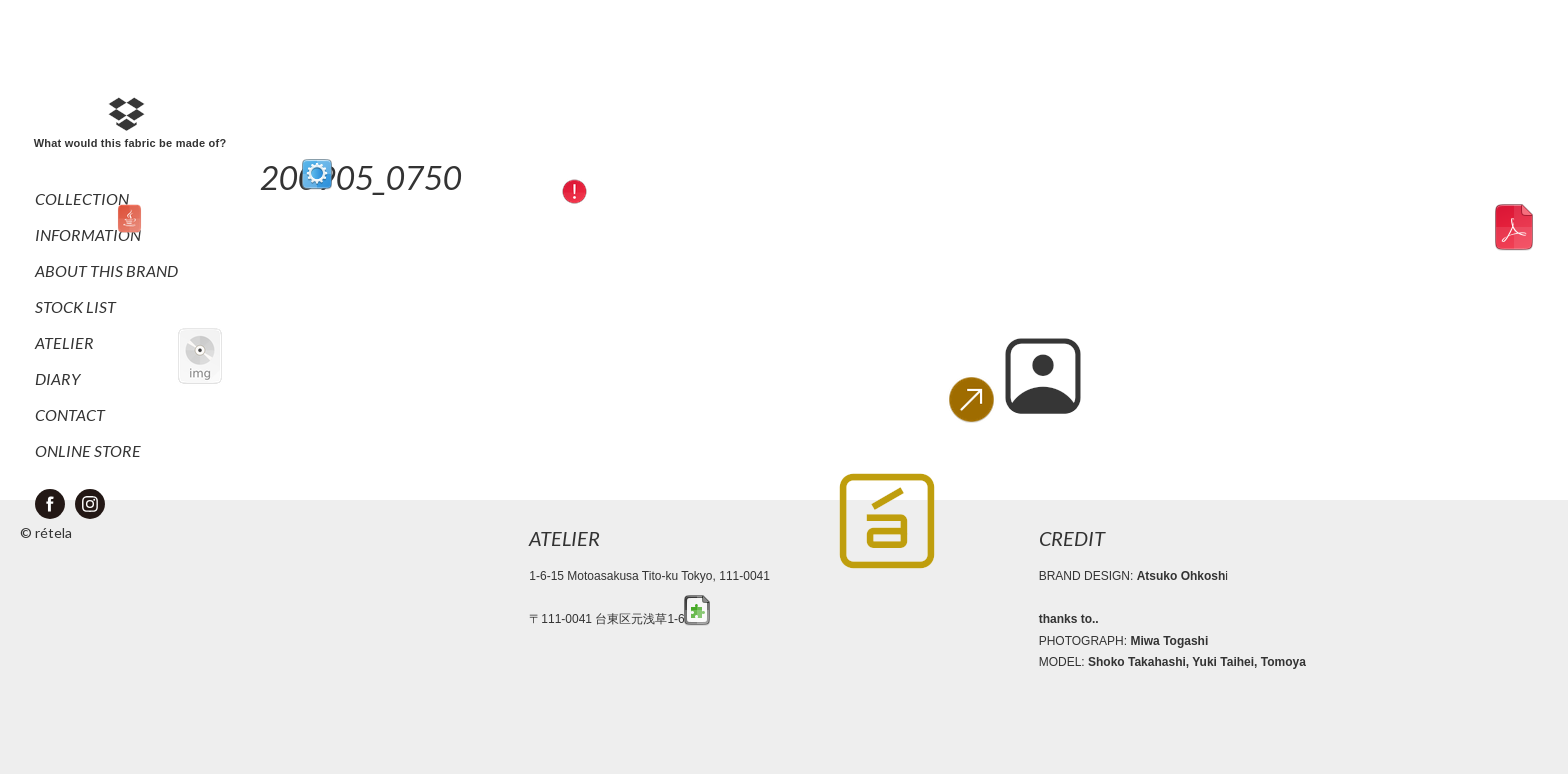  I want to click on open a pdf document, so click(1514, 227).